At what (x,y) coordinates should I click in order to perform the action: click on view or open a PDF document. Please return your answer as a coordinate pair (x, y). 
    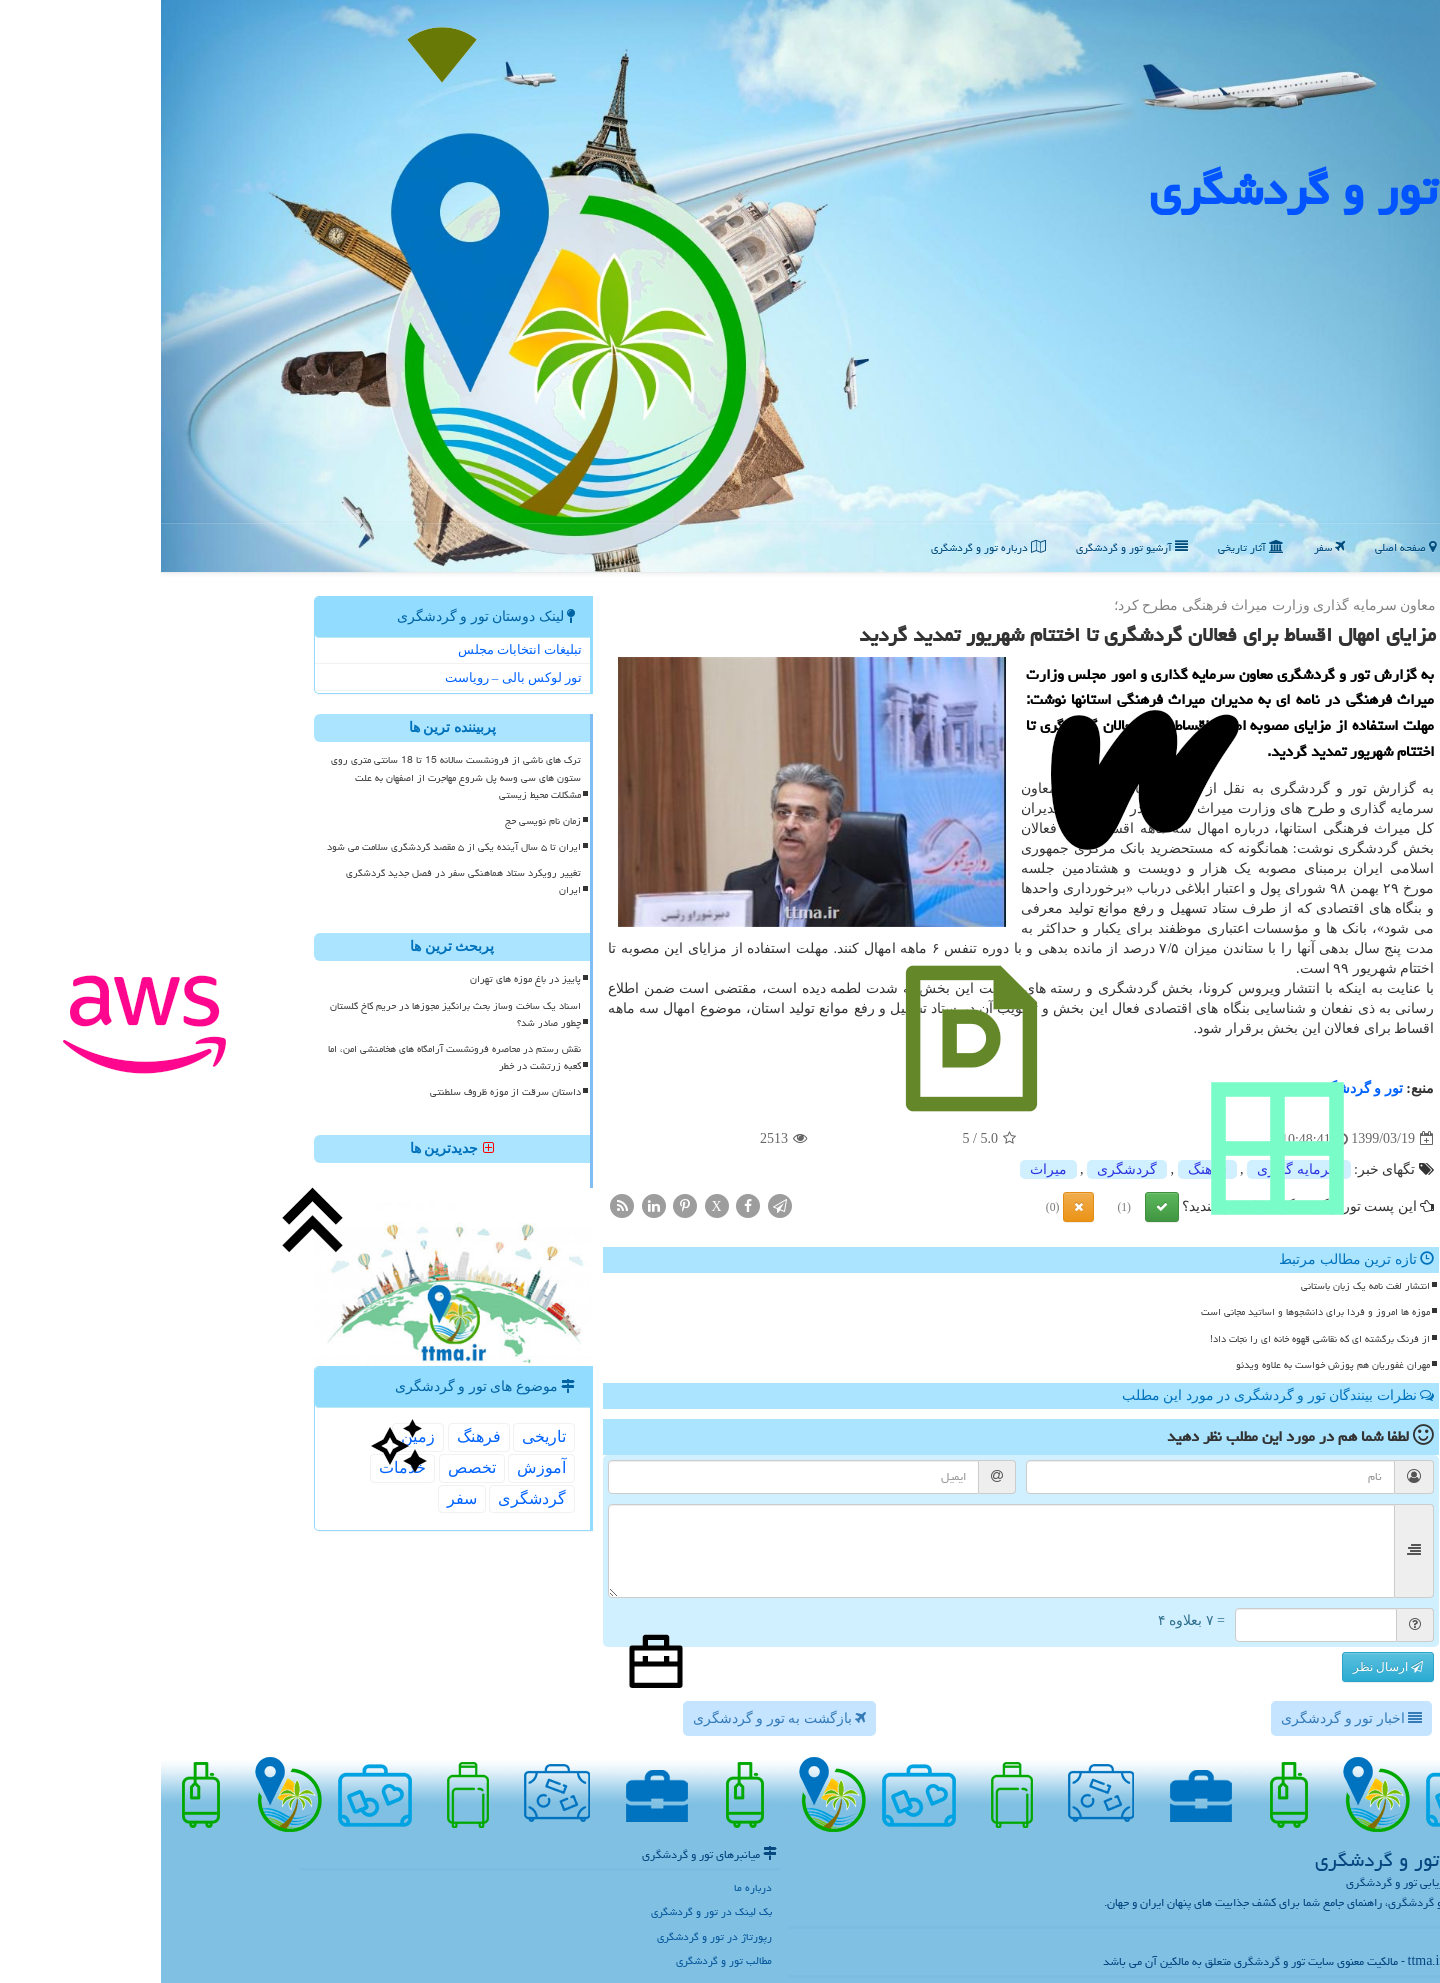
    Looking at the image, I should click on (971, 1038).